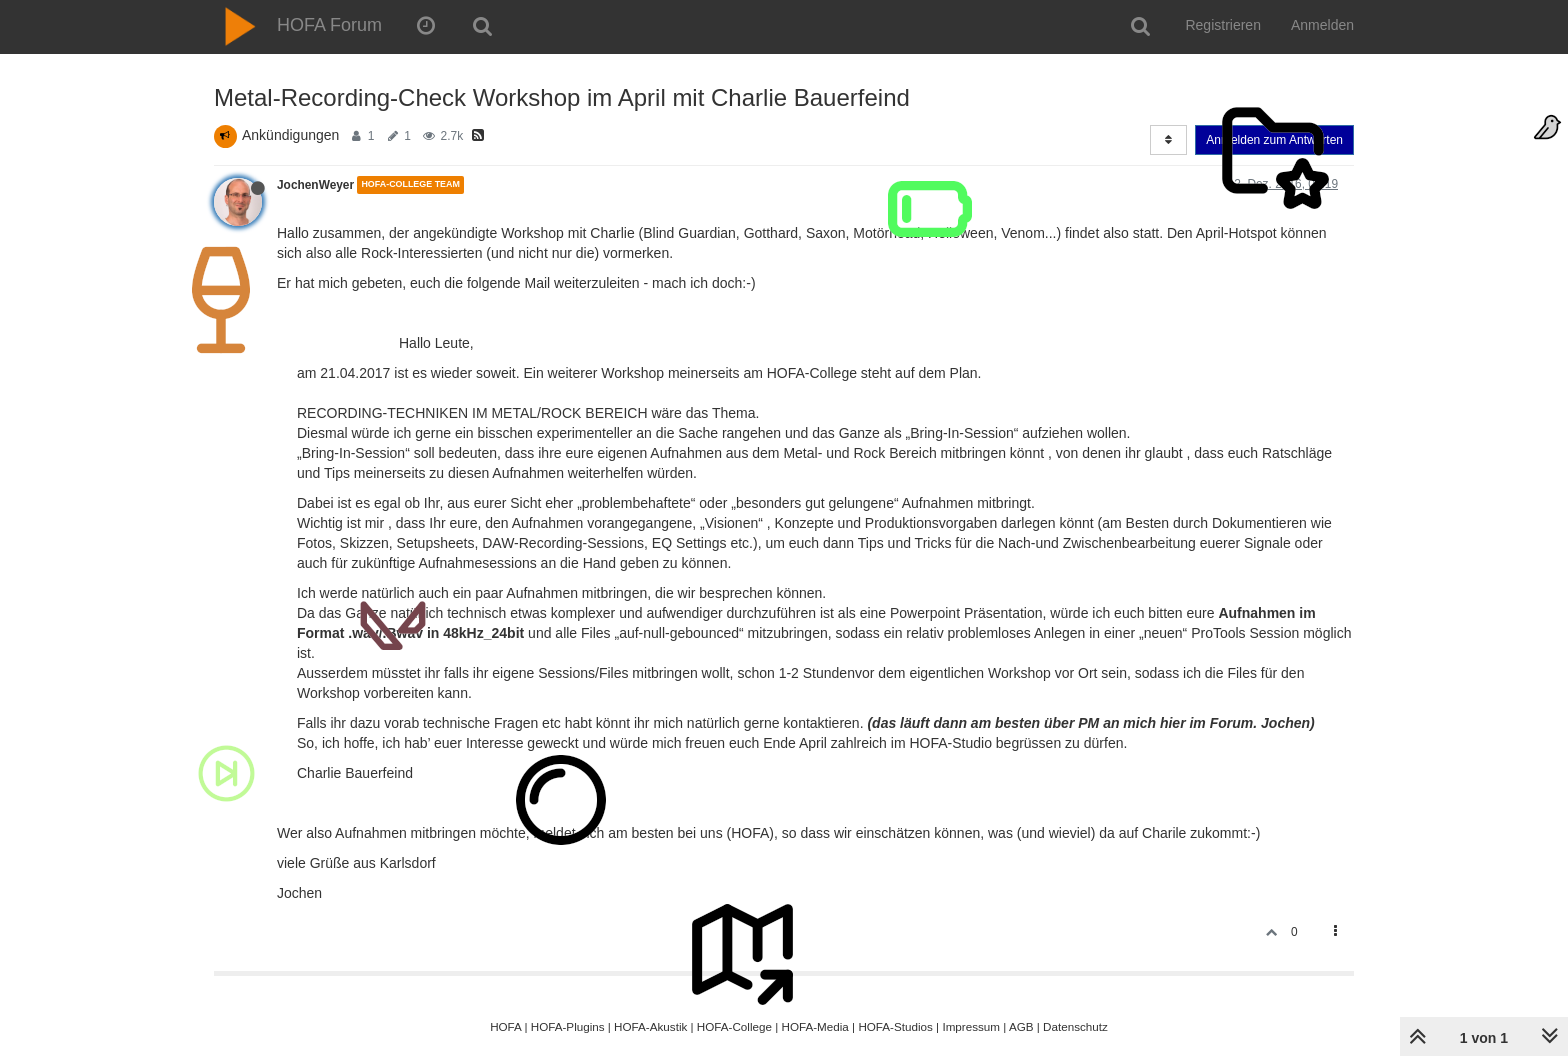 The width and height of the screenshot is (1568, 1056). I want to click on launch Valorant game, so click(393, 624).